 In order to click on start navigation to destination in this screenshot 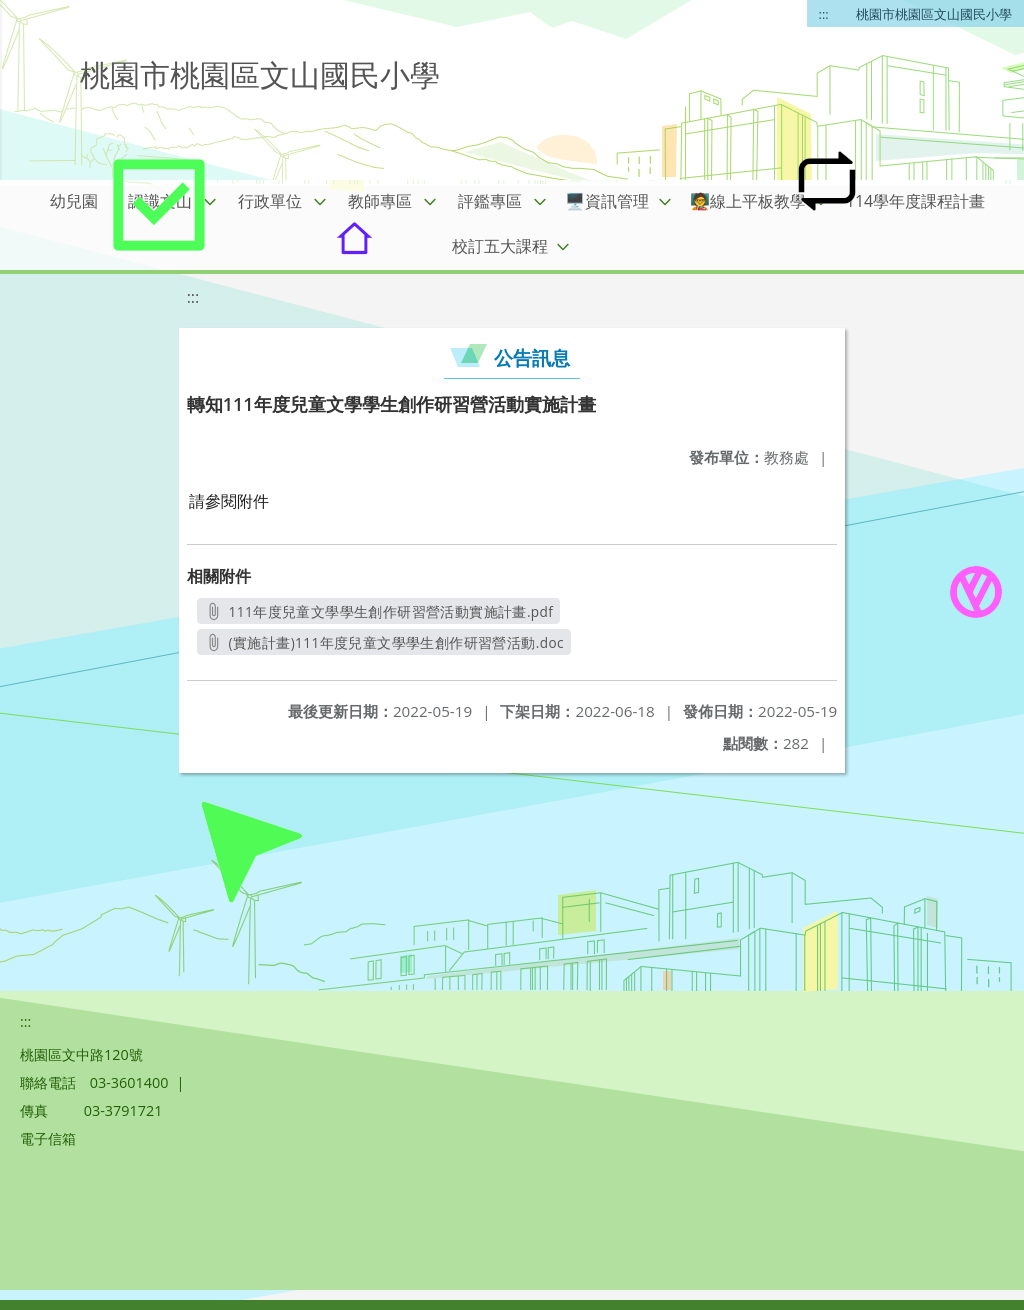, I will do `click(251, 851)`.